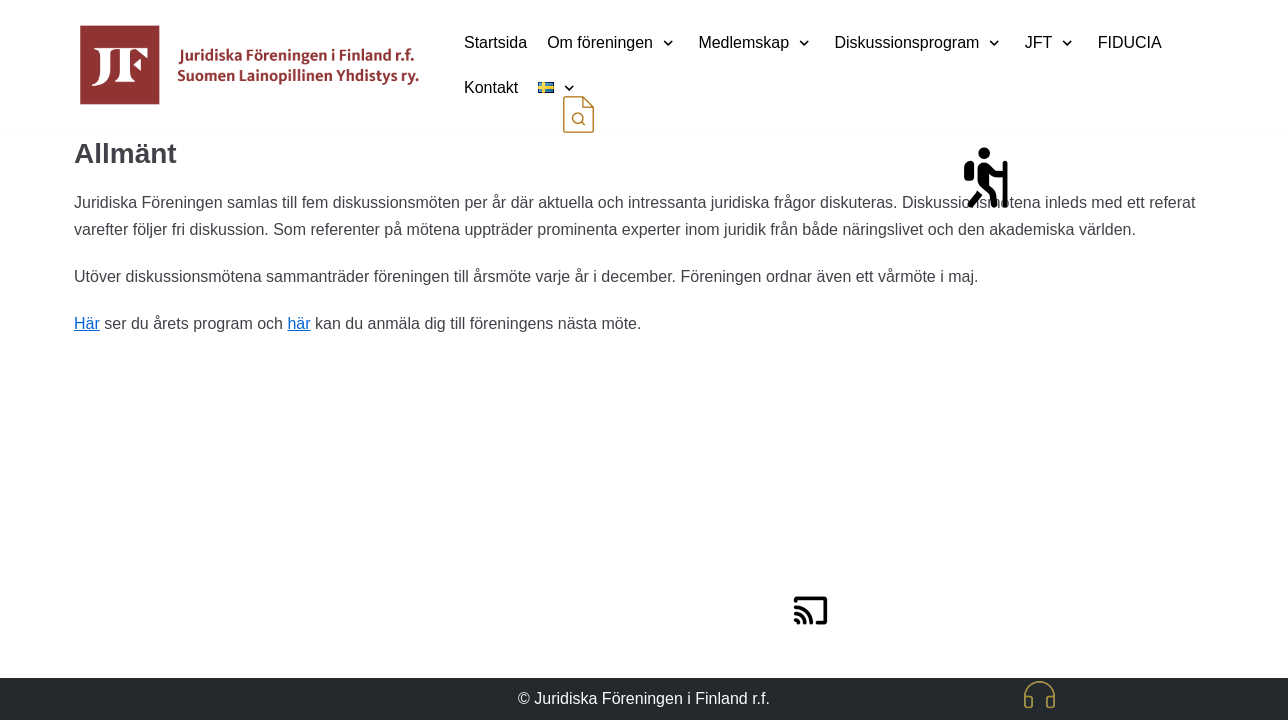 The width and height of the screenshot is (1288, 720). What do you see at coordinates (987, 177) in the screenshot?
I see `explore hiking trails nearby` at bounding box center [987, 177].